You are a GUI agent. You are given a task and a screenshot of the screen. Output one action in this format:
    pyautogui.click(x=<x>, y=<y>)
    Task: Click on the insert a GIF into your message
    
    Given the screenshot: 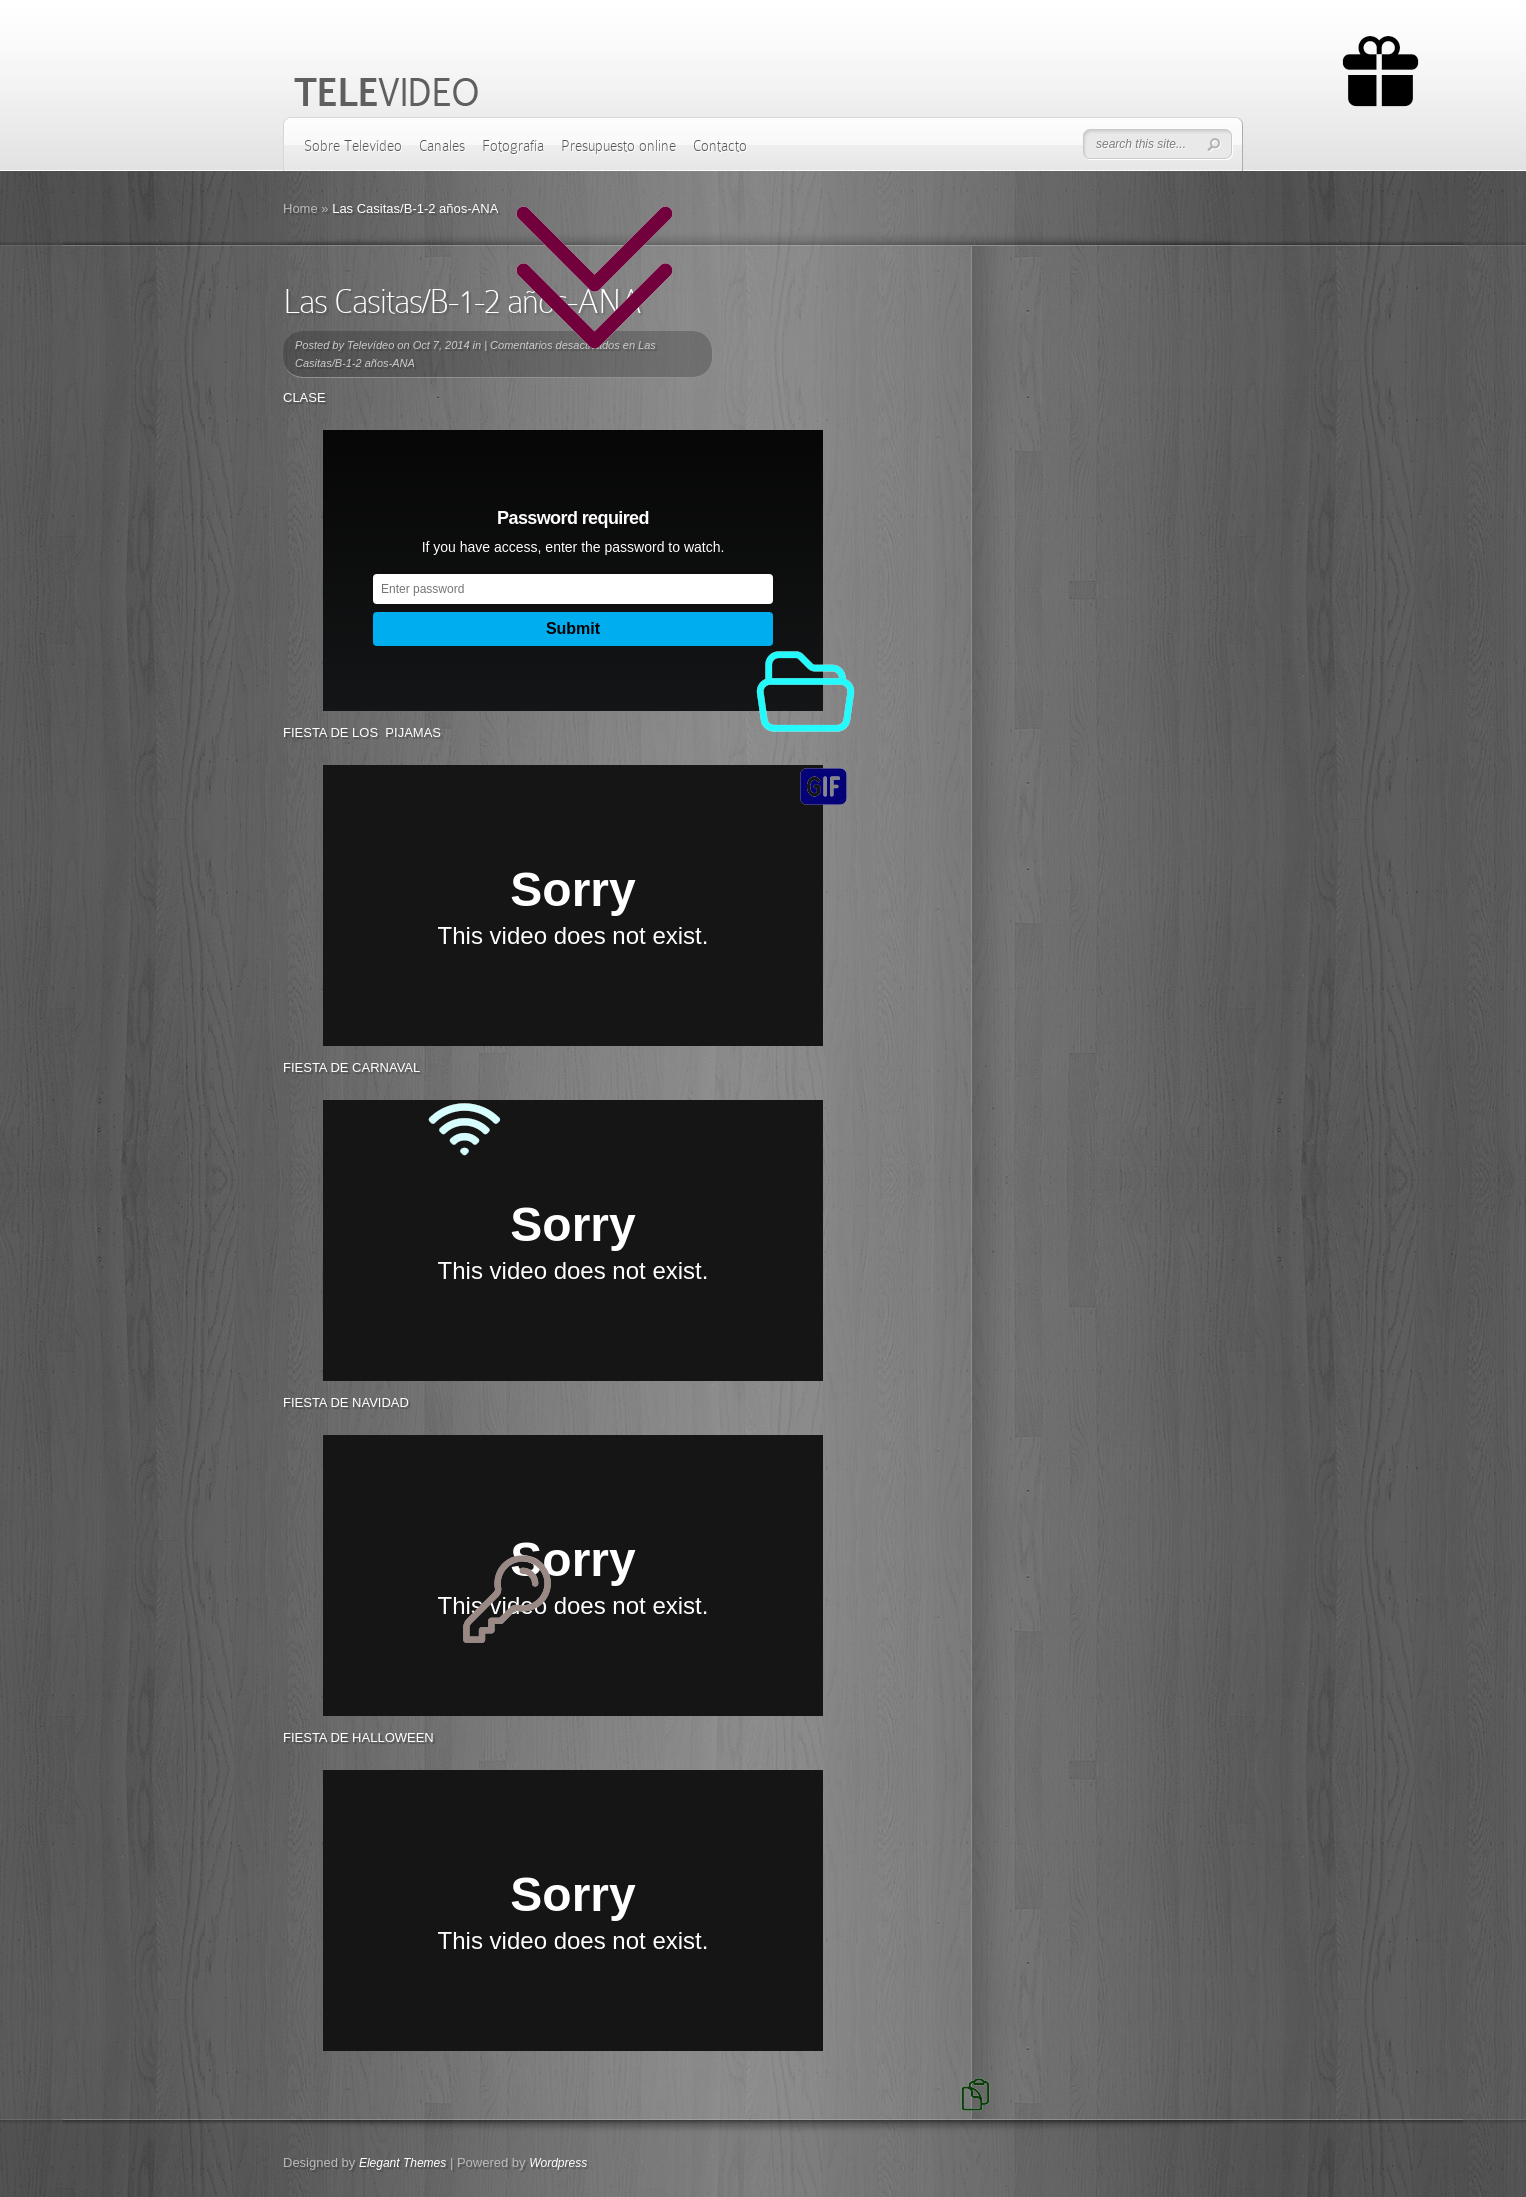 What is the action you would take?
    pyautogui.click(x=823, y=786)
    